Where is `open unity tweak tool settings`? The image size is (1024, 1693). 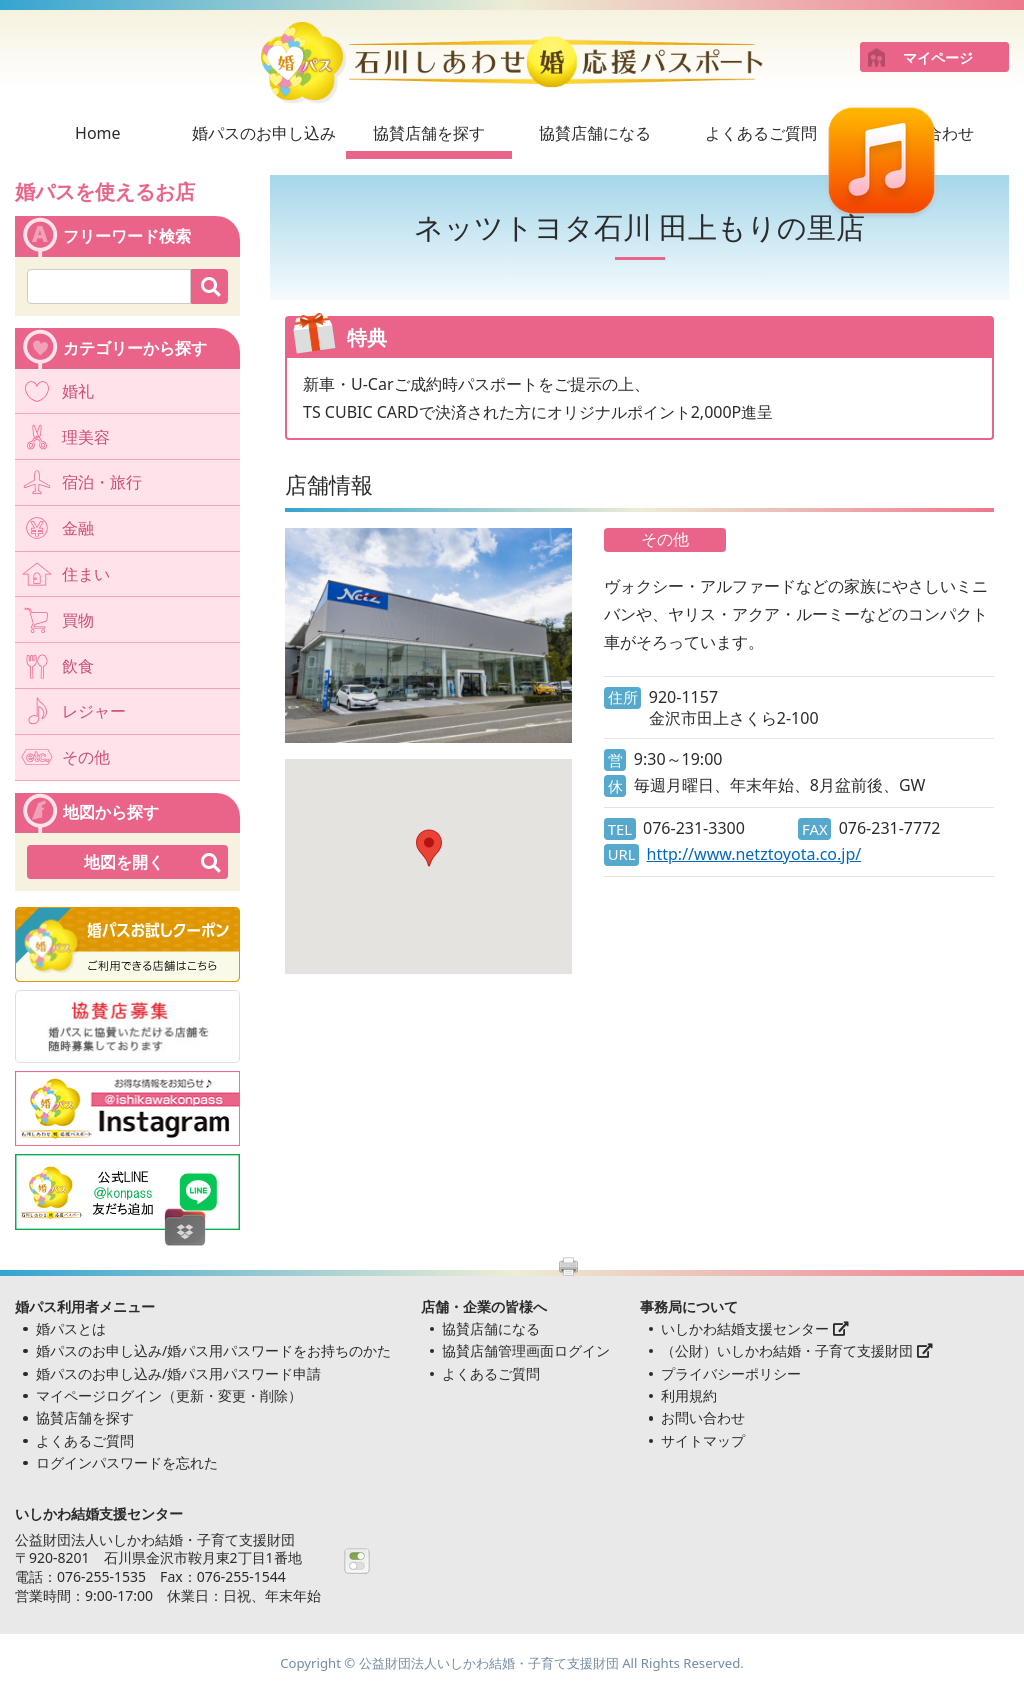 open unity tweak tool settings is located at coordinates (357, 1561).